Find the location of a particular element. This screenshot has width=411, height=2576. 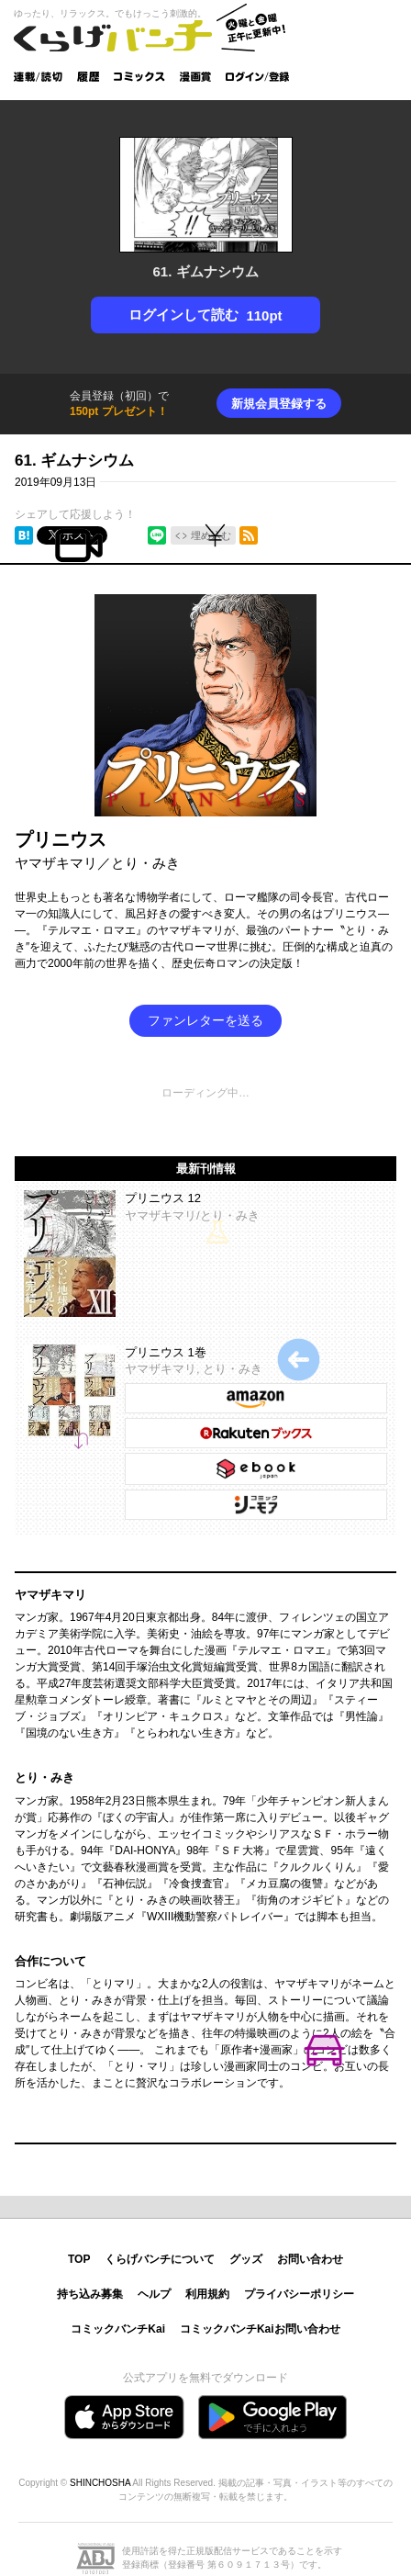

start a video call is located at coordinates (79, 546).